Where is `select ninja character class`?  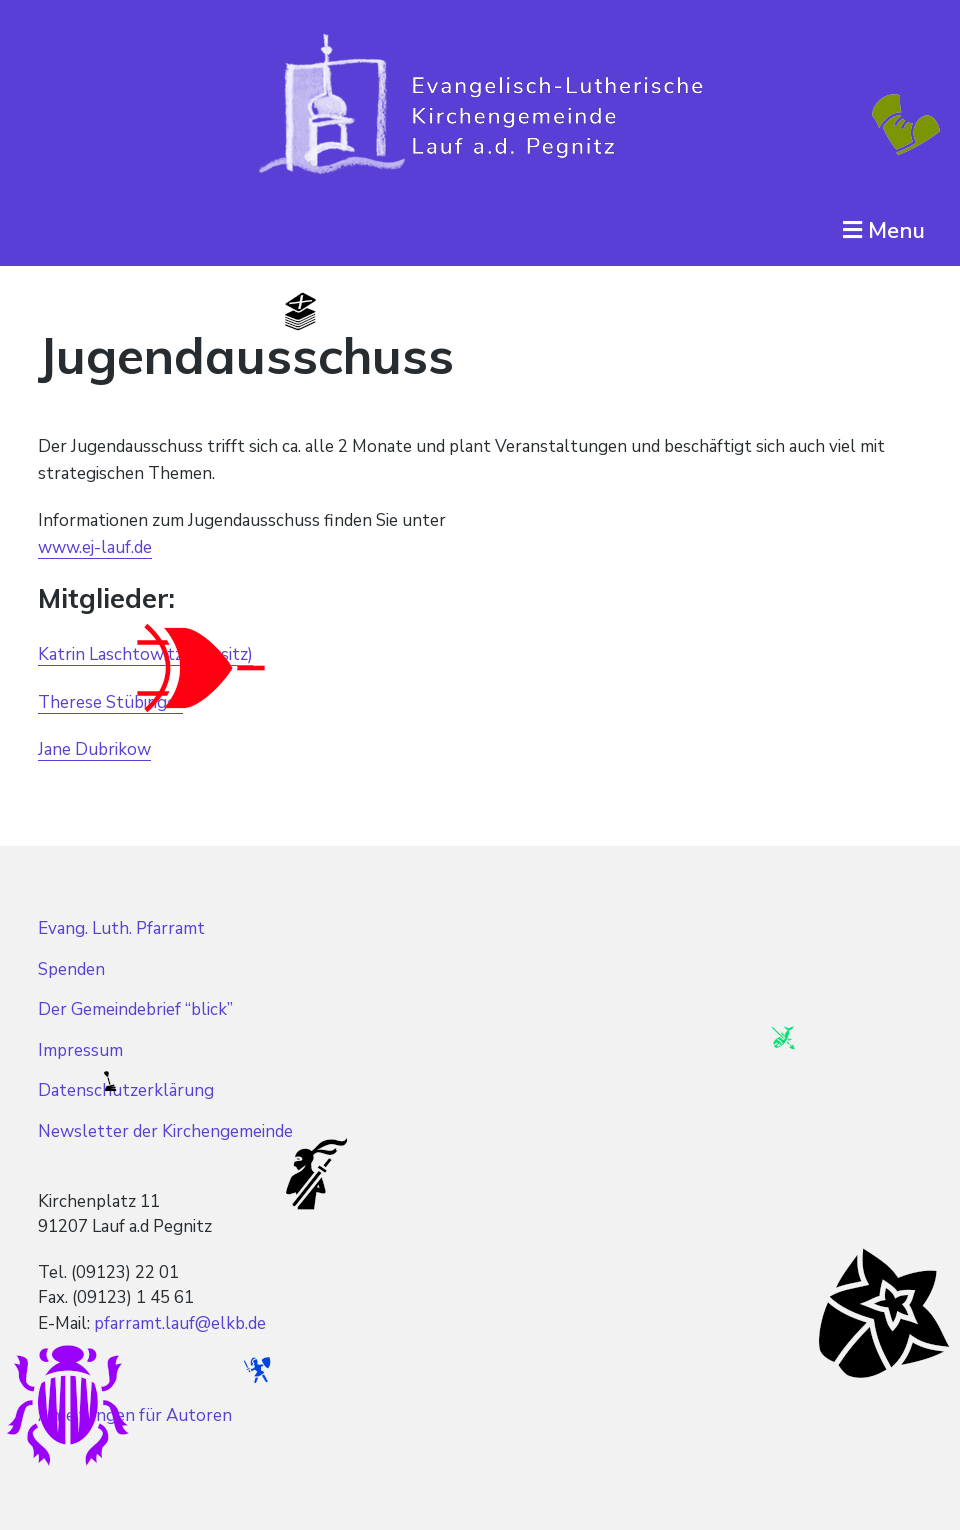 select ninja character class is located at coordinates (316, 1173).